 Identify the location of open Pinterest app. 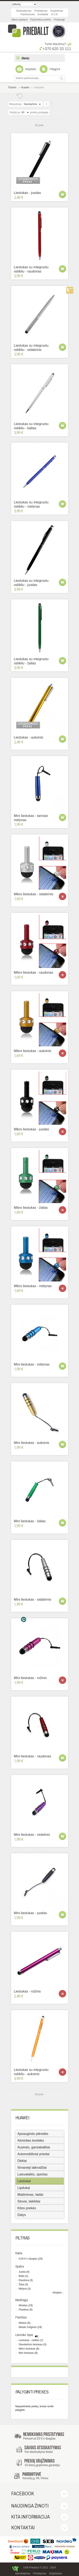
(24, 1619).